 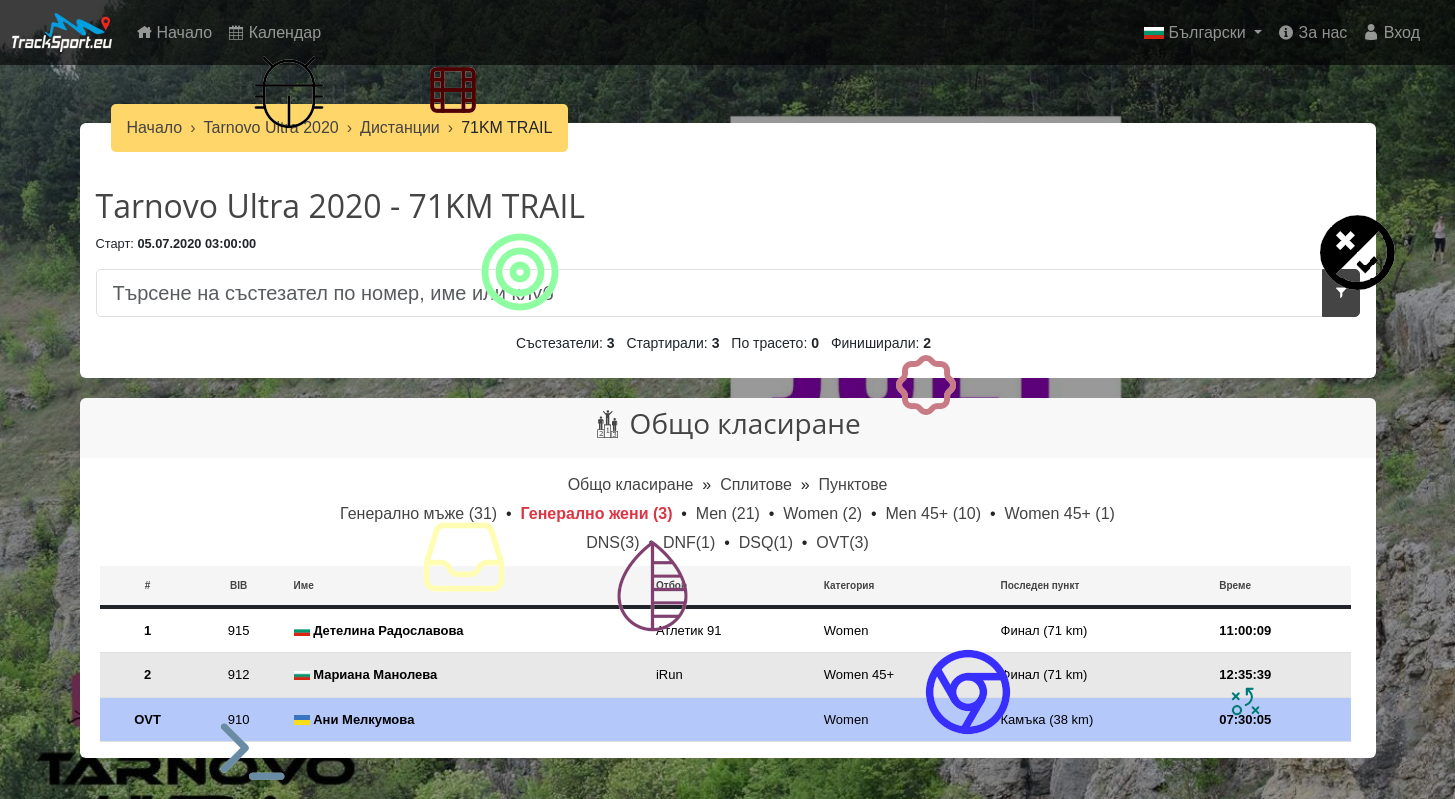 What do you see at coordinates (652, 589) in the screenshot?
I see `adjust color saturation or fill level` at bounding box center [652, 589].